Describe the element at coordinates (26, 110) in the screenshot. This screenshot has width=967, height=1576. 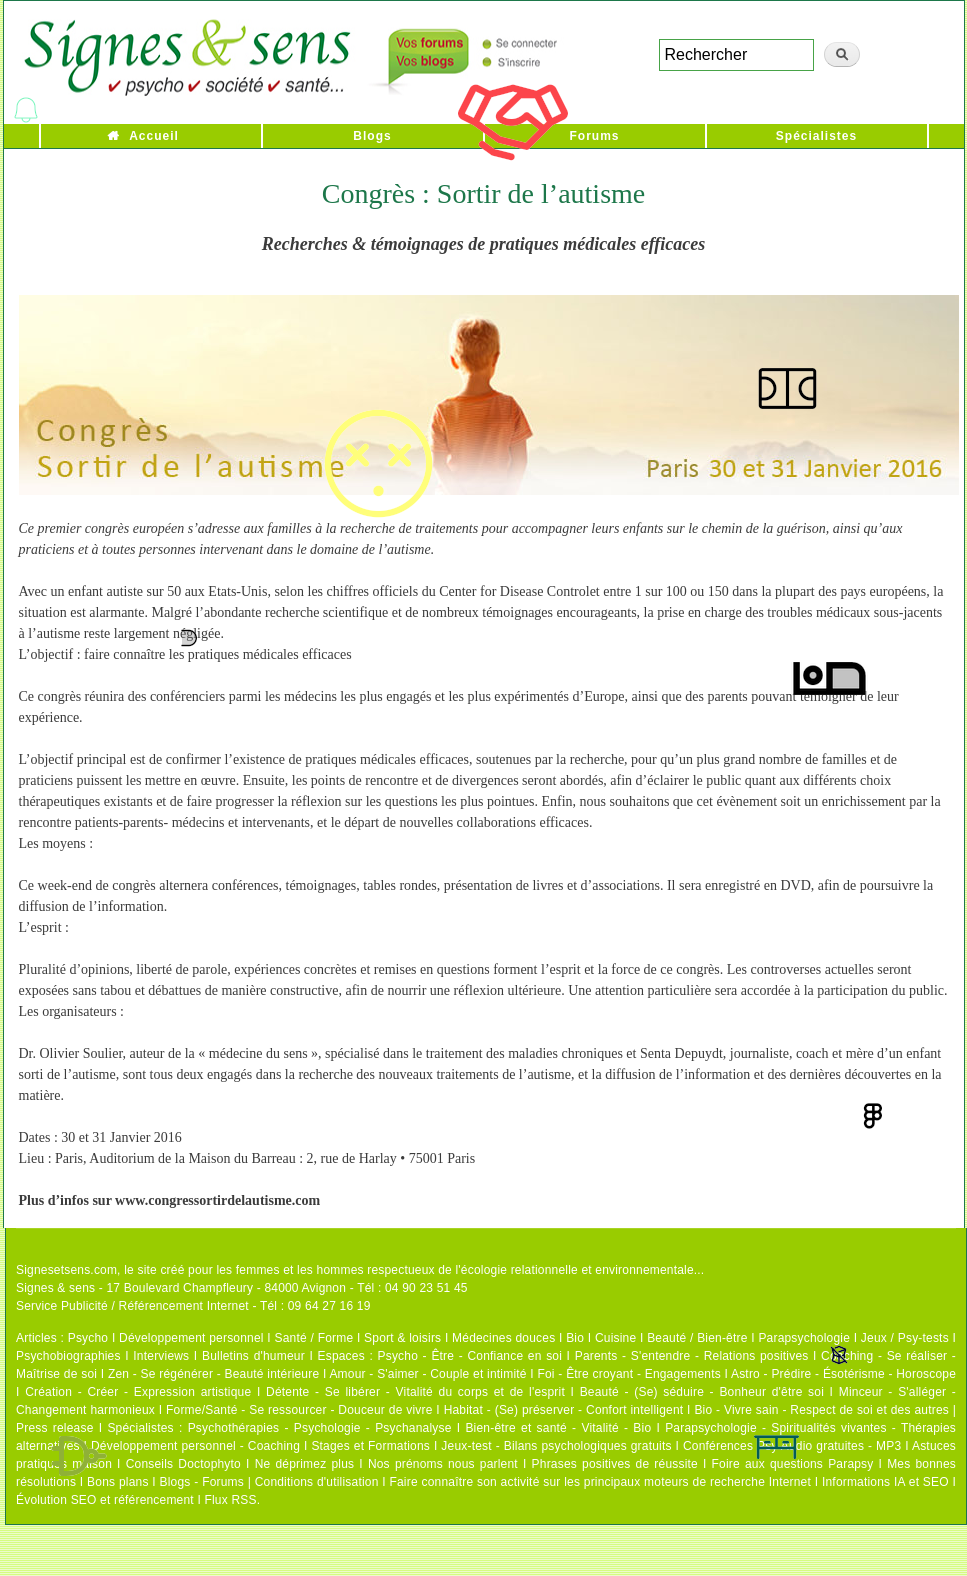
I see `view notifications` at that location.